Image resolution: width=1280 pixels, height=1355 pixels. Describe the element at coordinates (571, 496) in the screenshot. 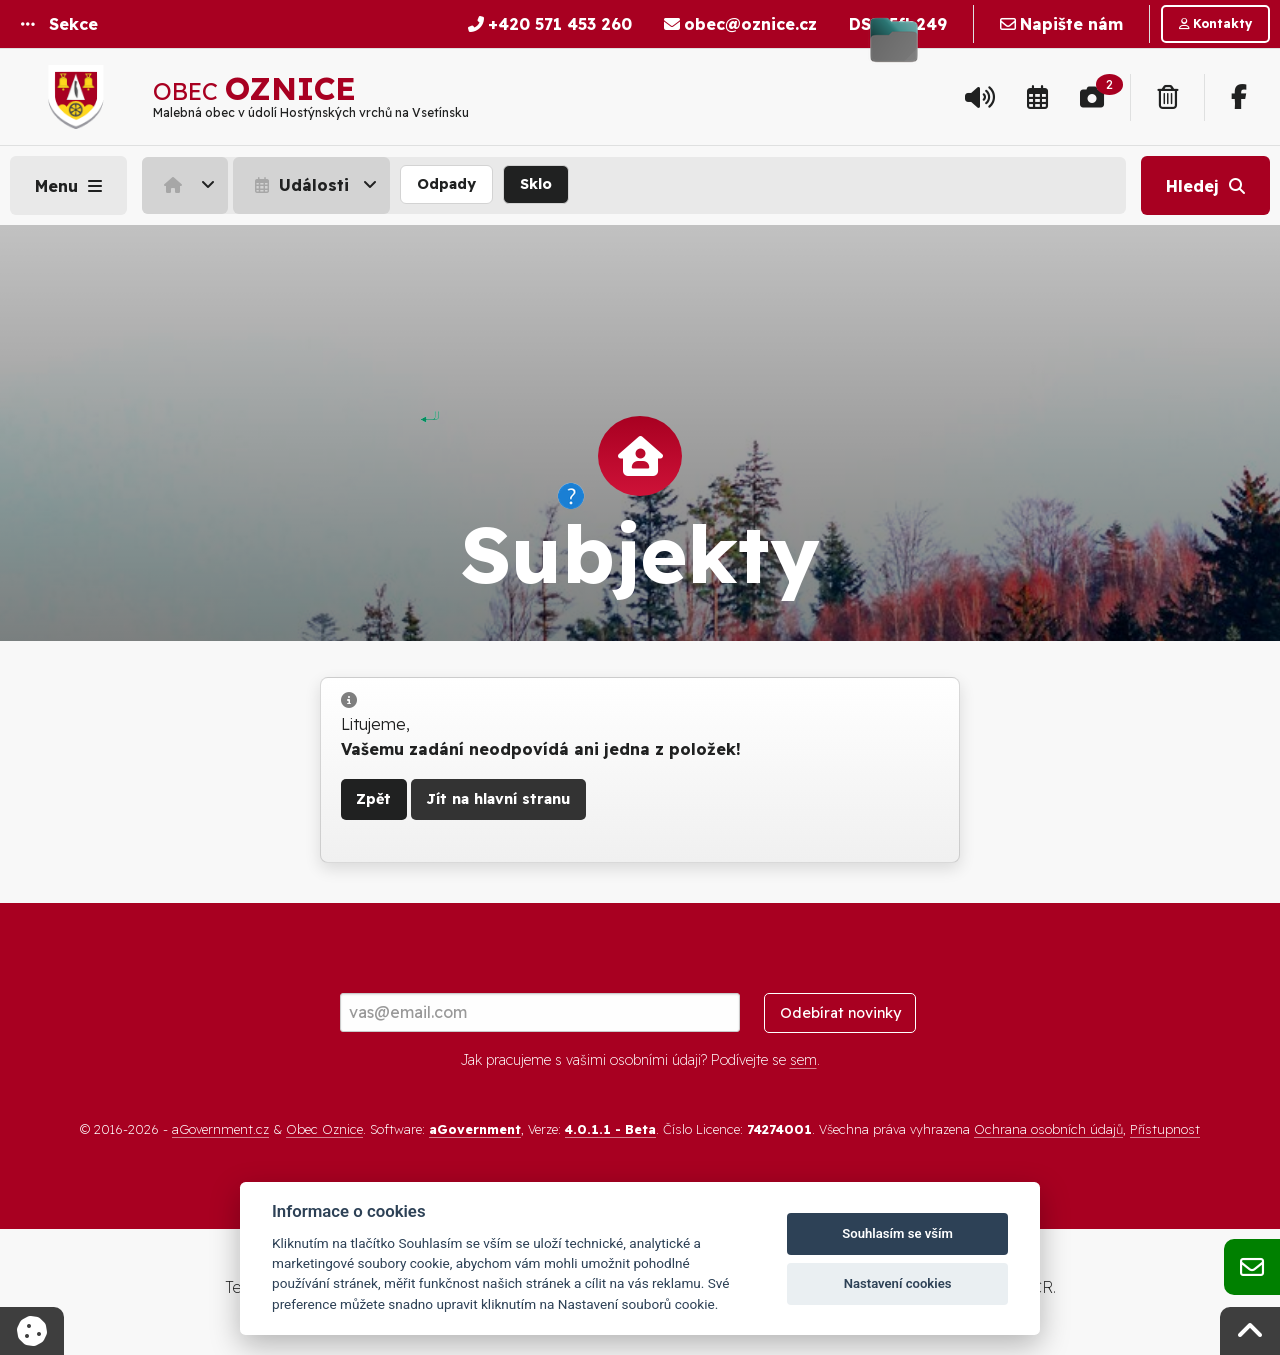

I see `indicates help or additional information is available` at that location.